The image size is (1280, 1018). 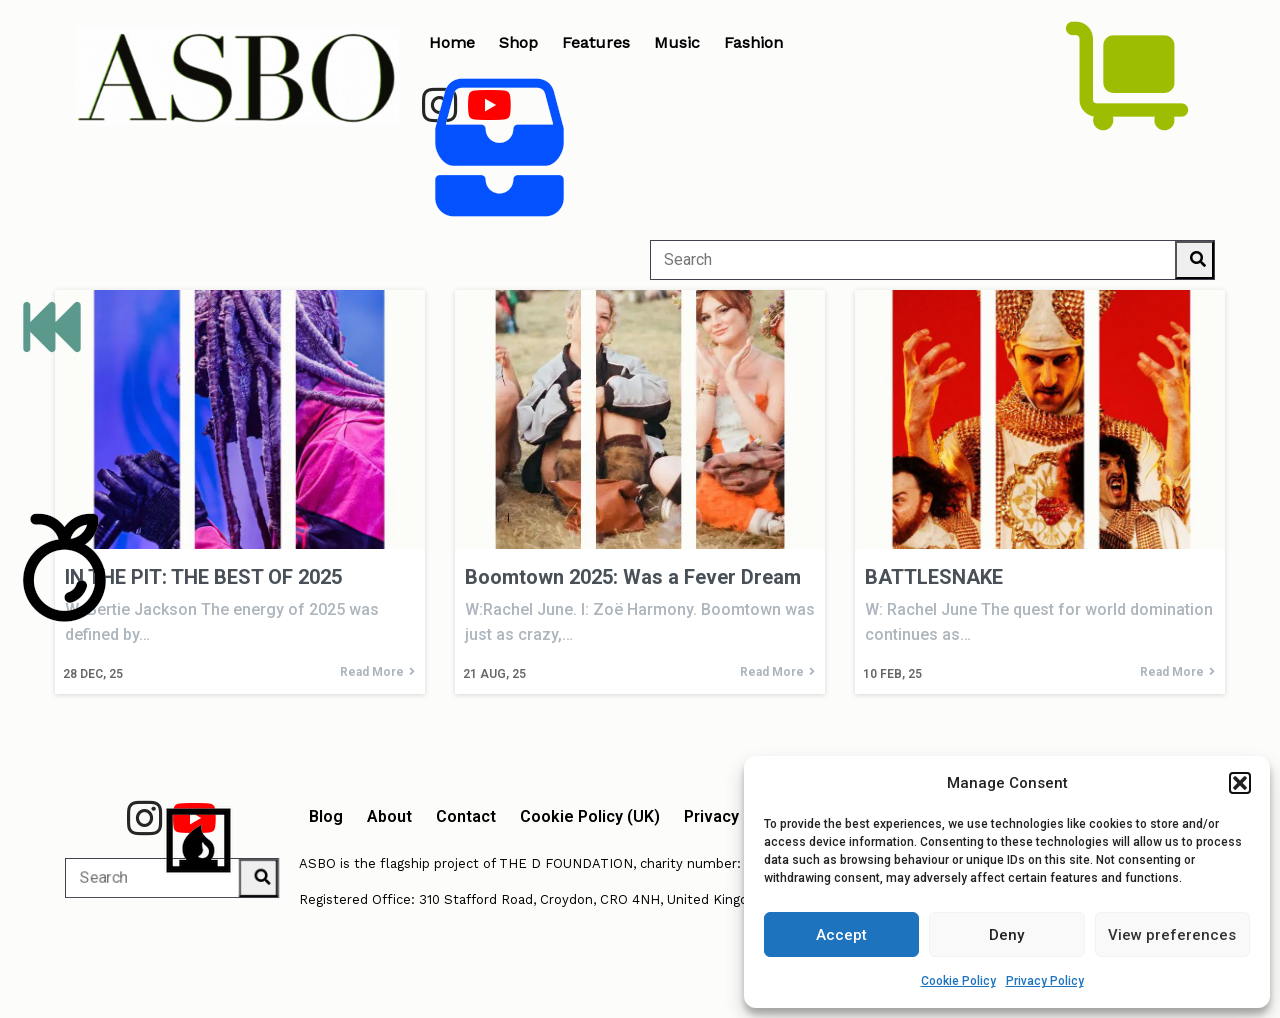 I want to click on skip to previous track, so click(x=52, y=327).